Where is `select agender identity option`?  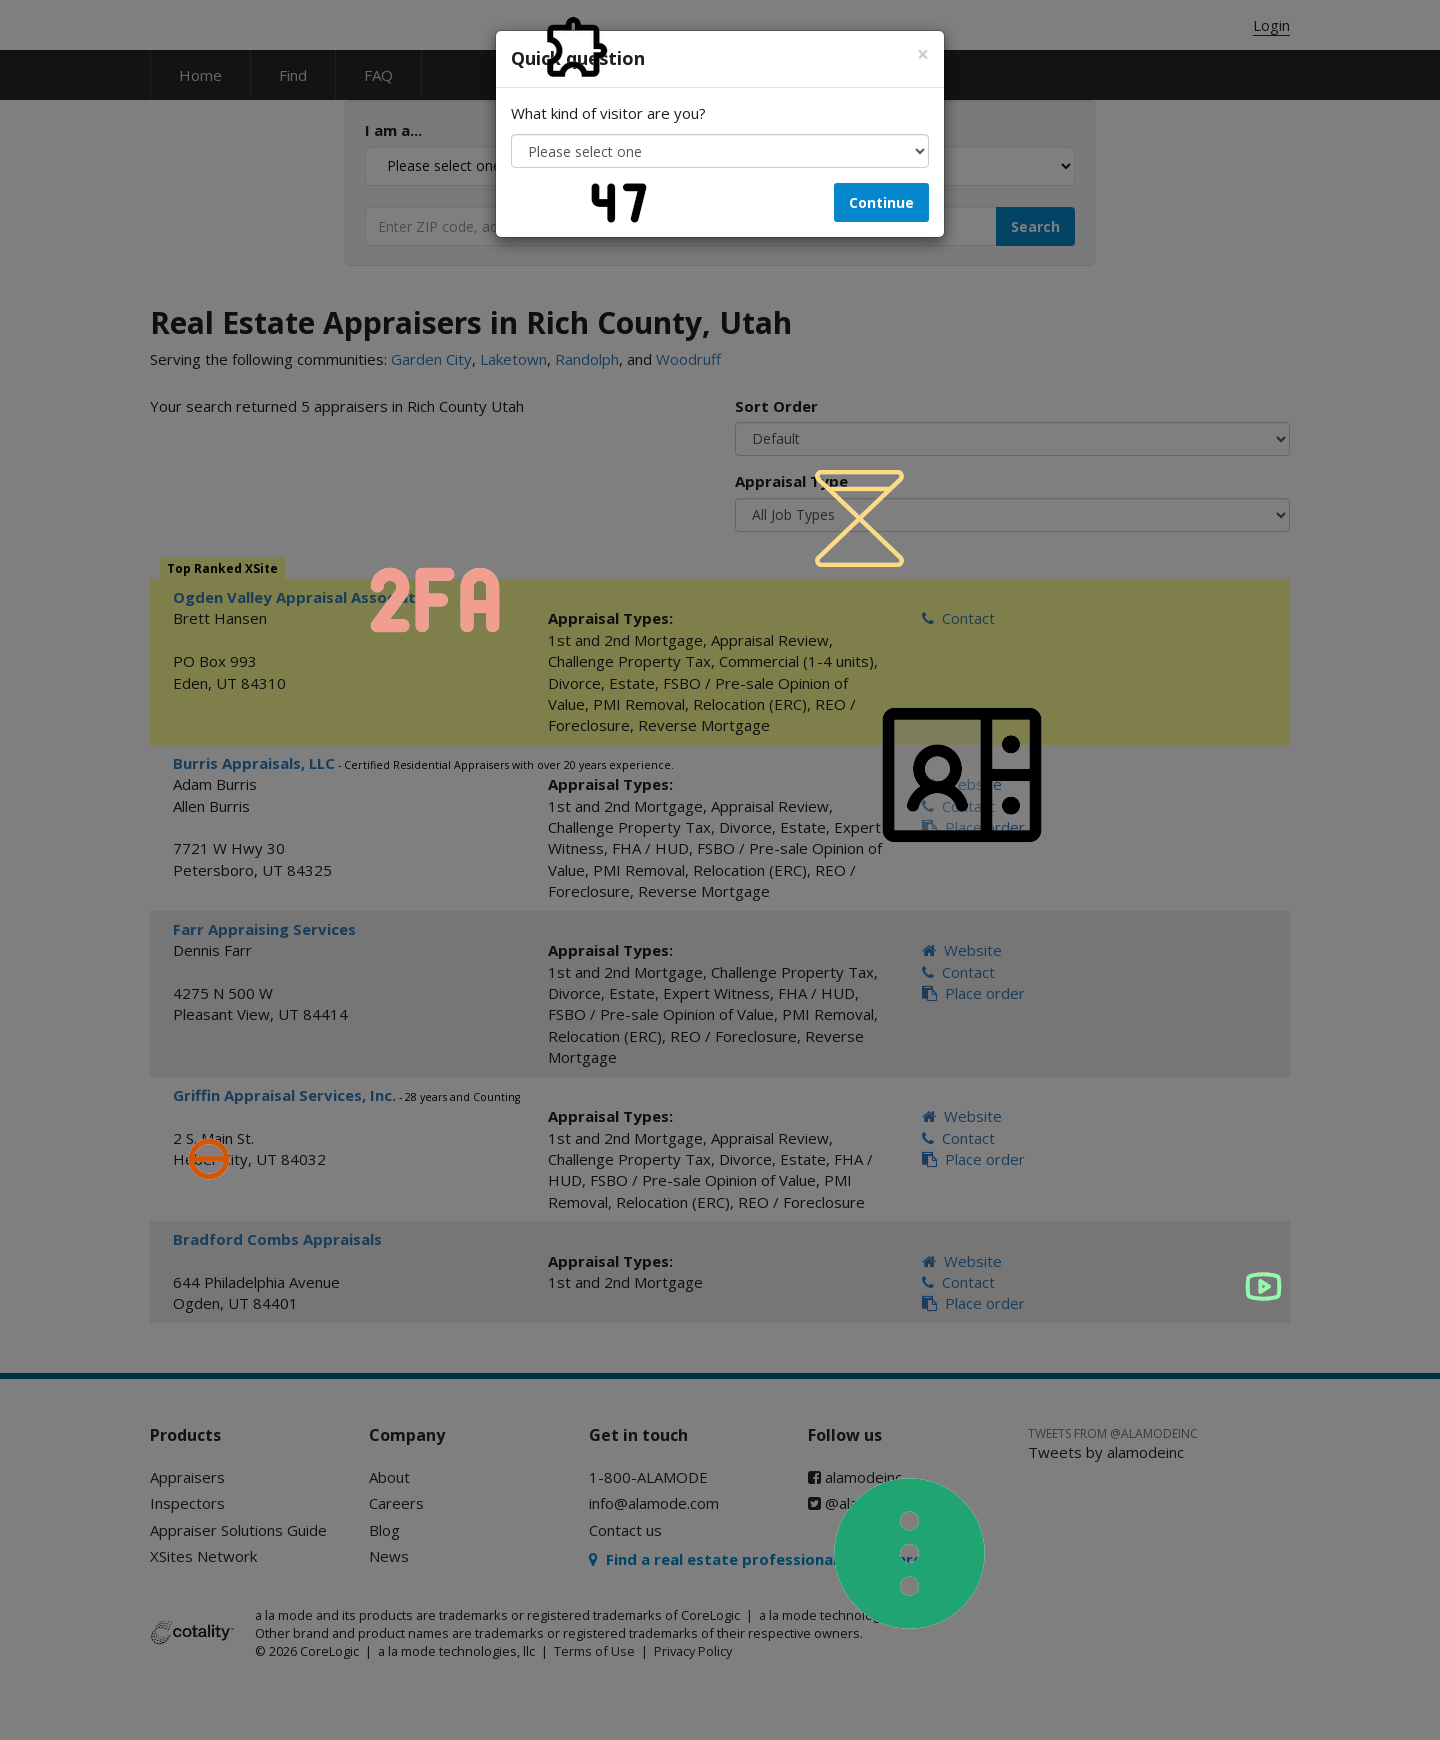 select agender identity option is located at coordinates (209, 1159).